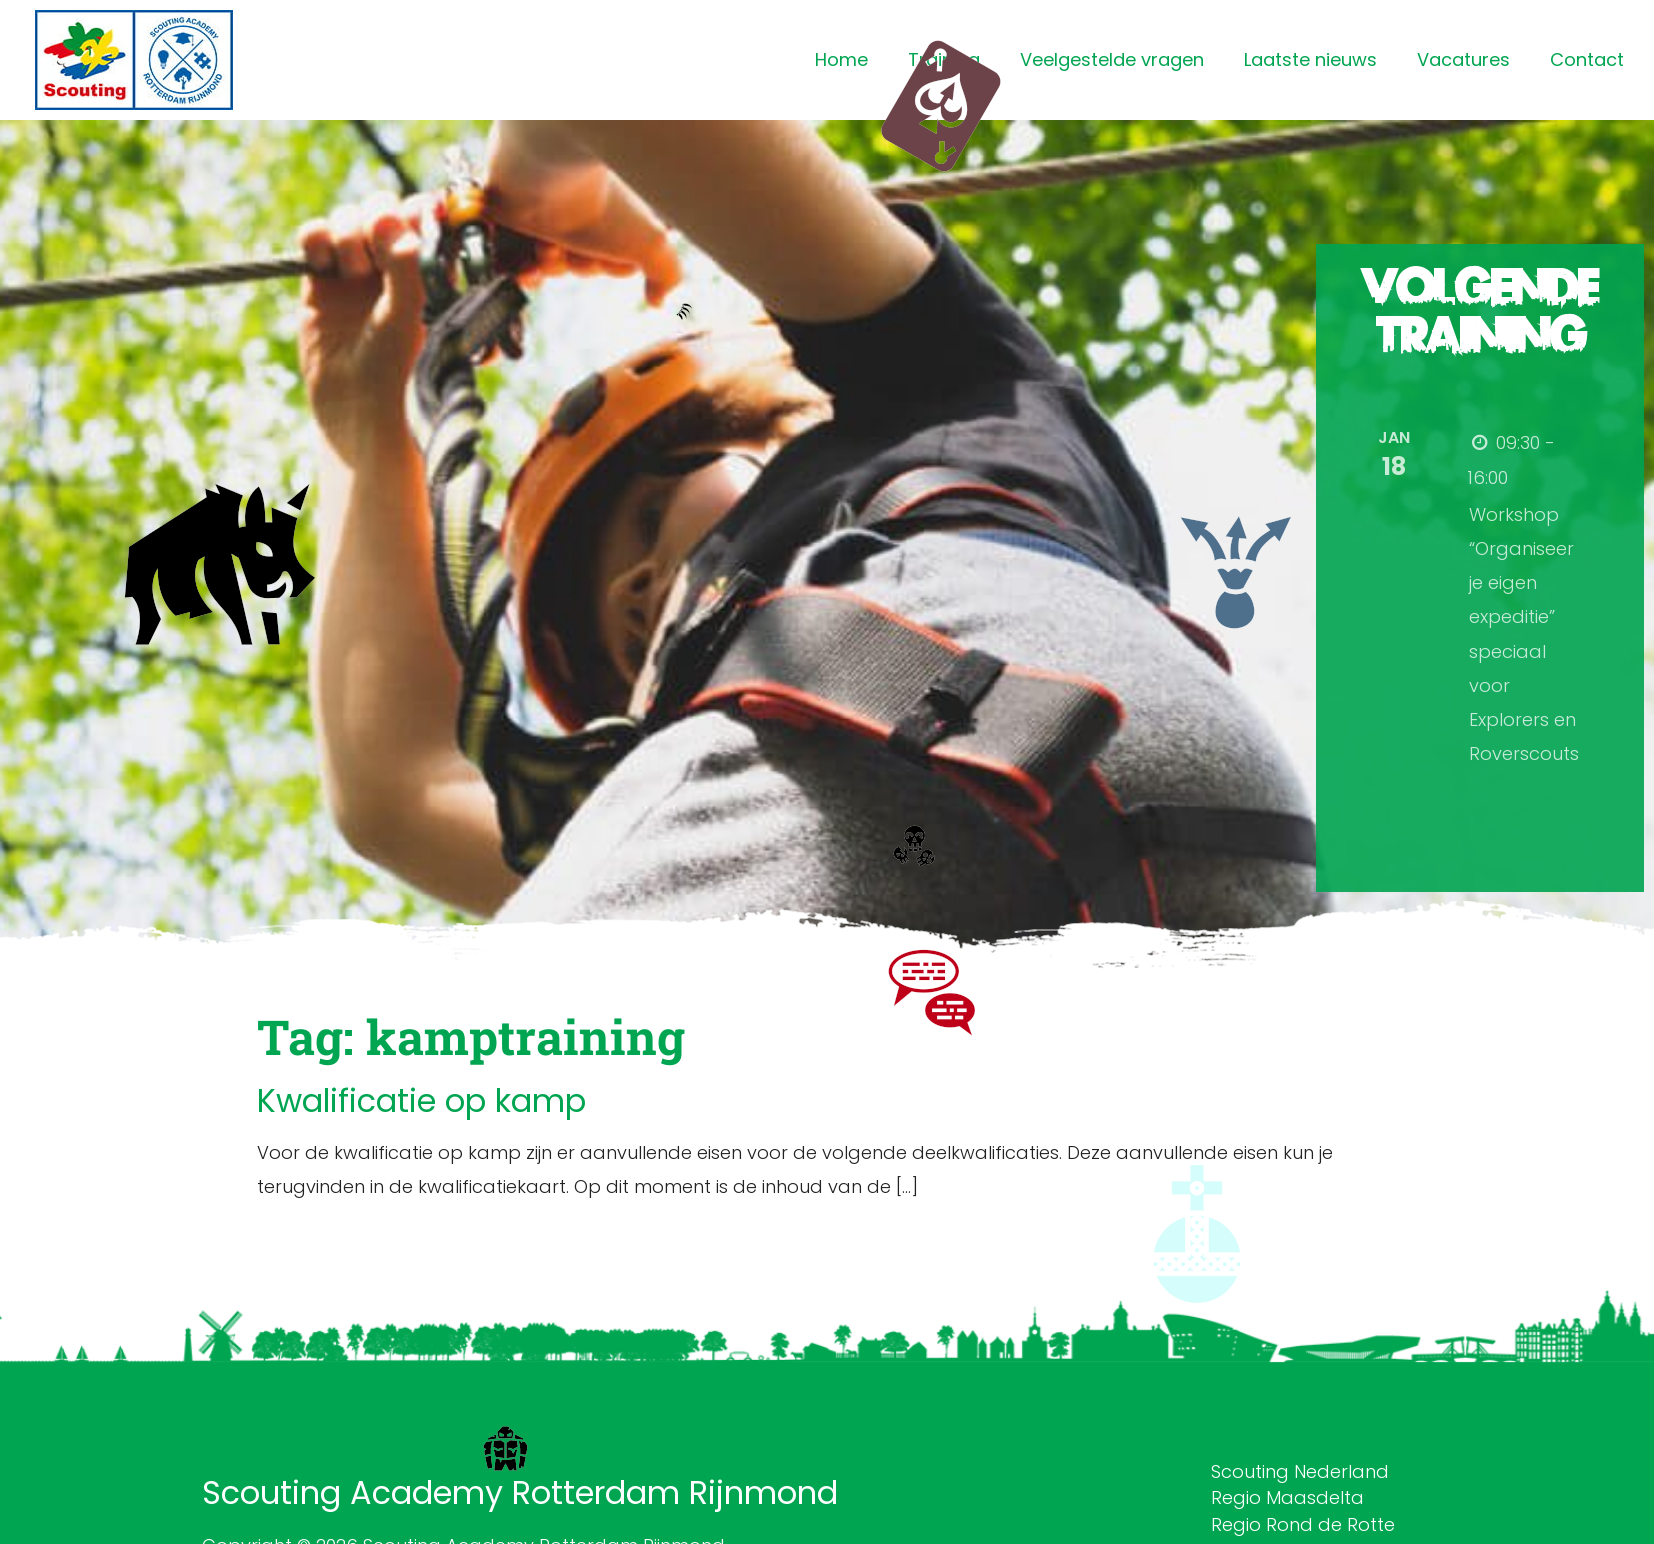 The height and width of the screenshot is (1544, 1654). I want to click on indicates a claw attack or scratch ability, so click(684, 311).